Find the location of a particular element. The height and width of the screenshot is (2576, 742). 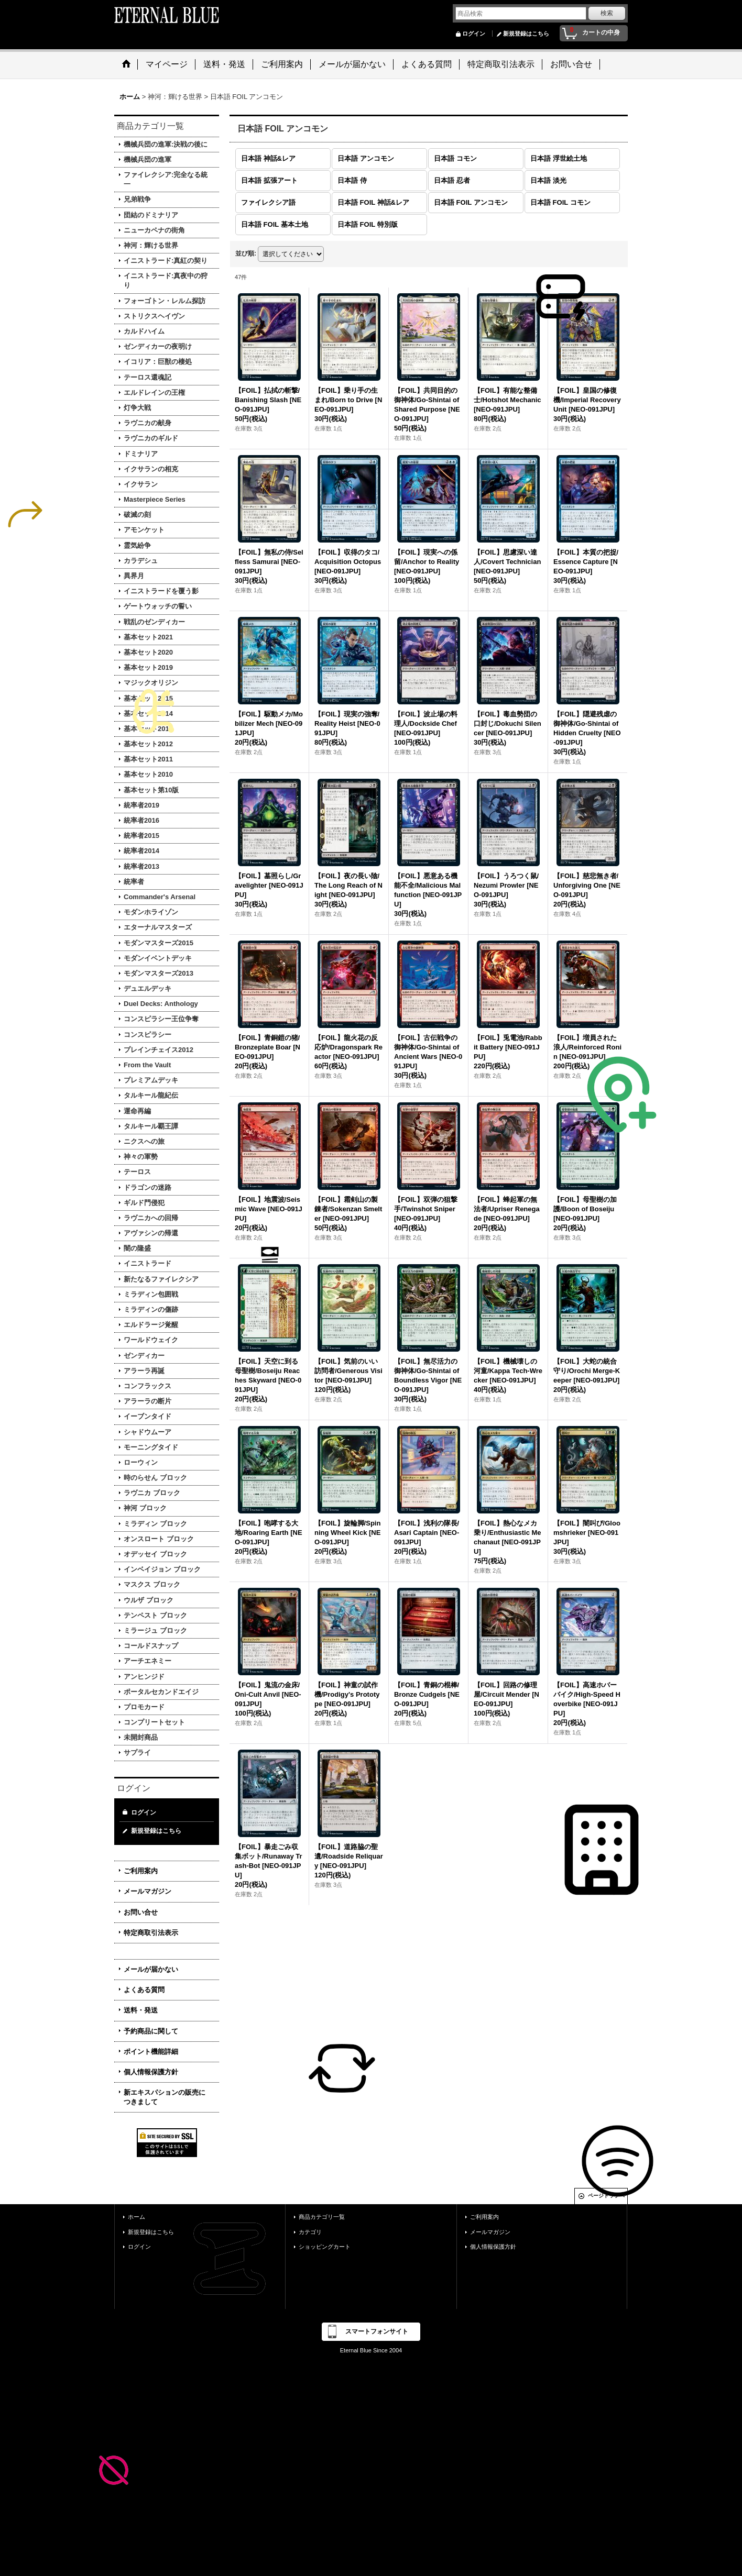

add a new location pin is located at coordinates (618, 1094).